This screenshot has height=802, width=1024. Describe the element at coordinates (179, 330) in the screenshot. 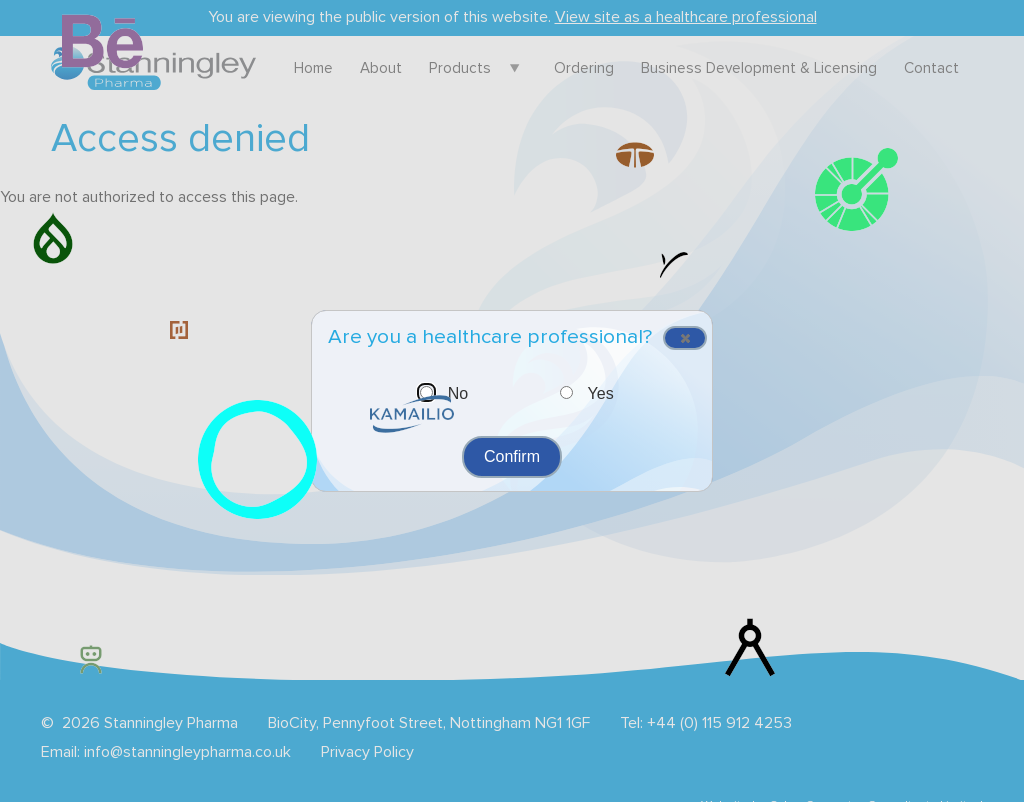

I see `open the RTLZWEI app or website` at that location.